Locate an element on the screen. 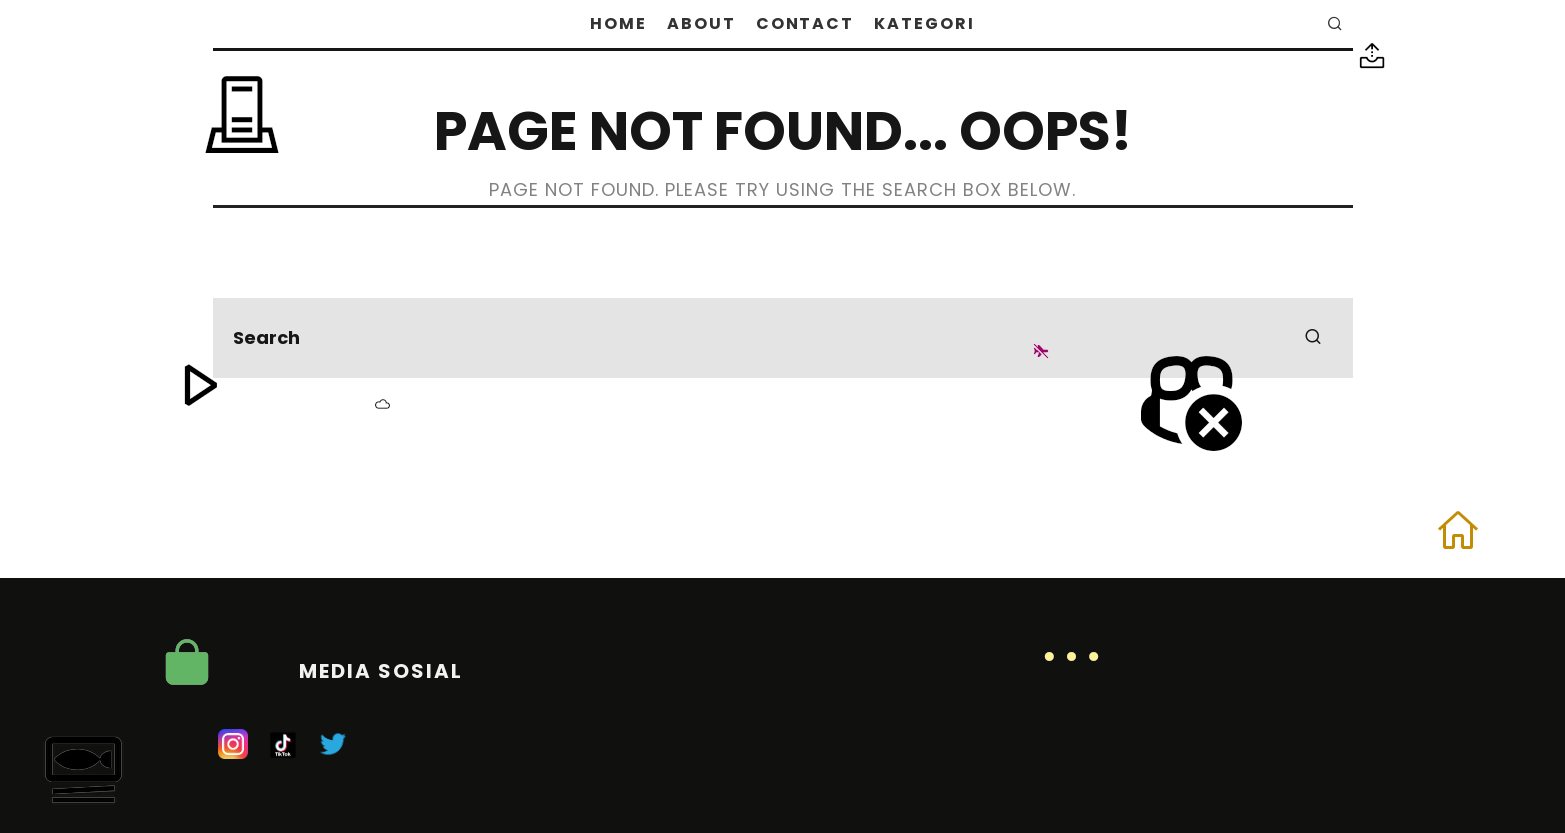 The width and height of the screenshot is (1565, 833). view server environment settings is located at coordinates (242, 112).